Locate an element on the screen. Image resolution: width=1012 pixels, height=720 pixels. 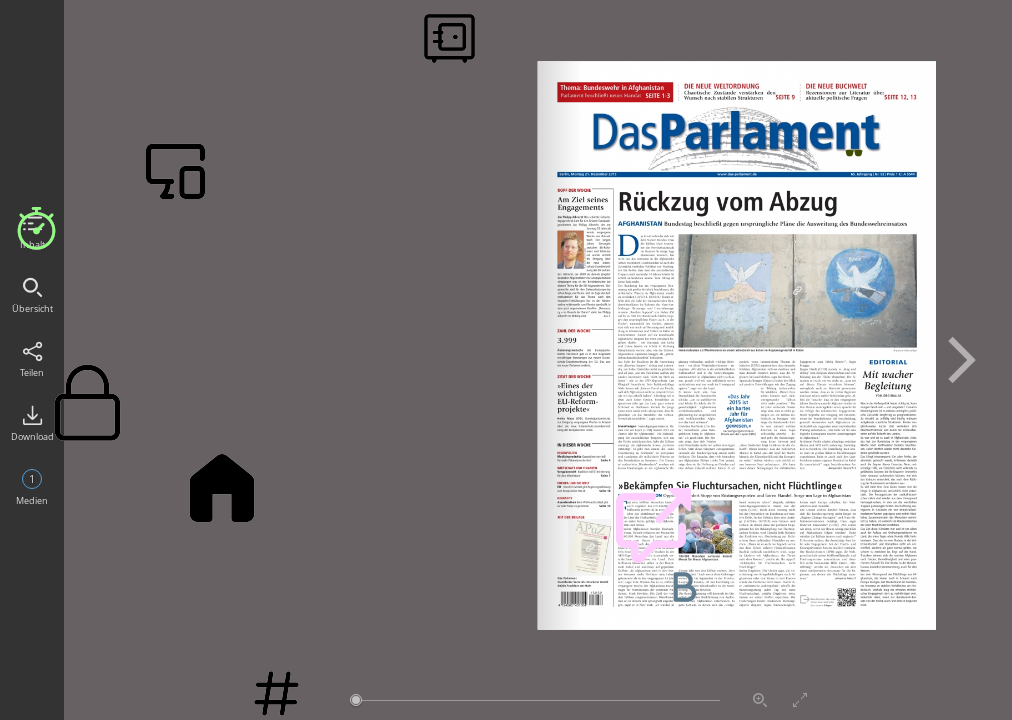
indicates a locked or secure item is located at coordinates (87, 404).